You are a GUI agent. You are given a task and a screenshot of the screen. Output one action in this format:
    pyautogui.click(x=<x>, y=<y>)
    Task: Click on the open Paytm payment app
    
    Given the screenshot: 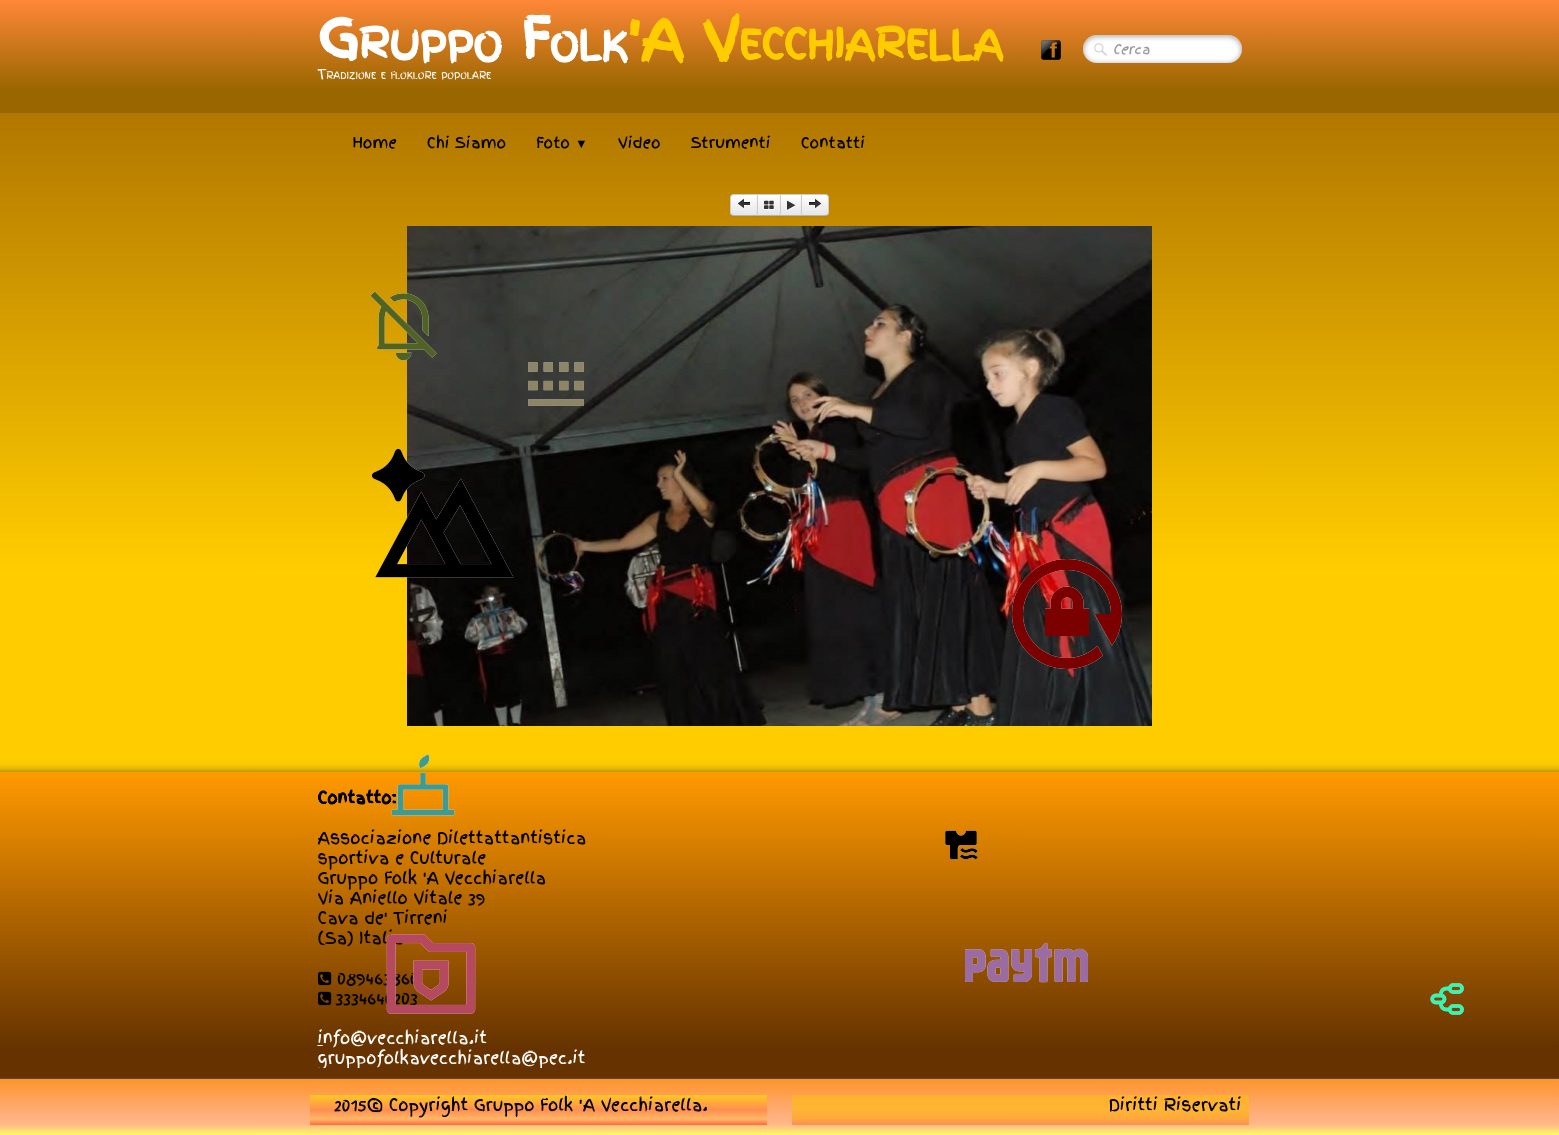 What is the action you would take?
    pyautogui.click(x=1026, y=962)
    